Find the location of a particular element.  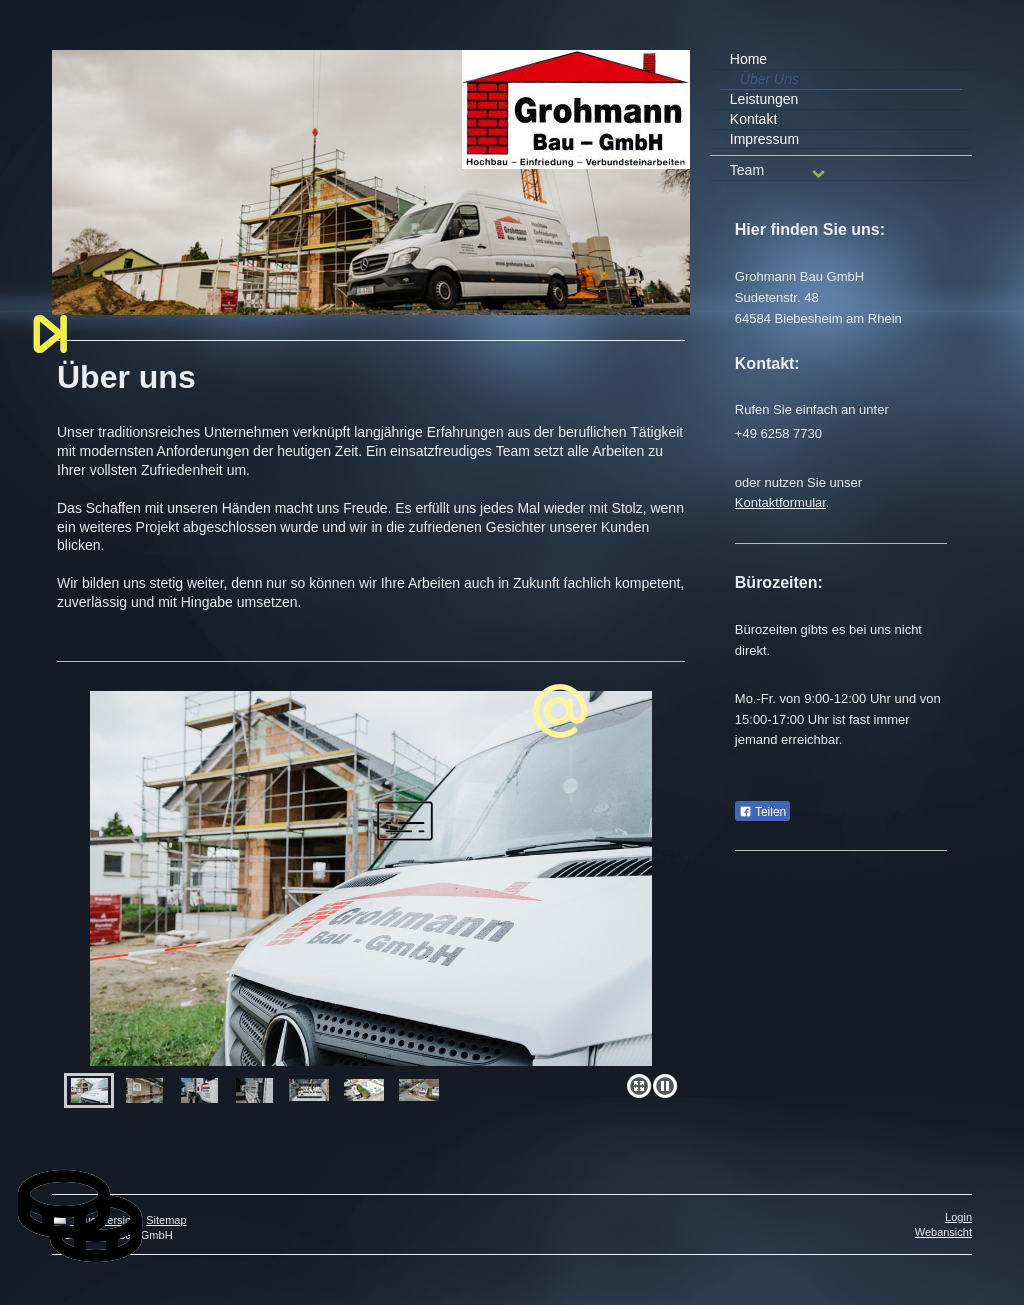

expand a dropdown menu or section is located at coordinates (818, 173).